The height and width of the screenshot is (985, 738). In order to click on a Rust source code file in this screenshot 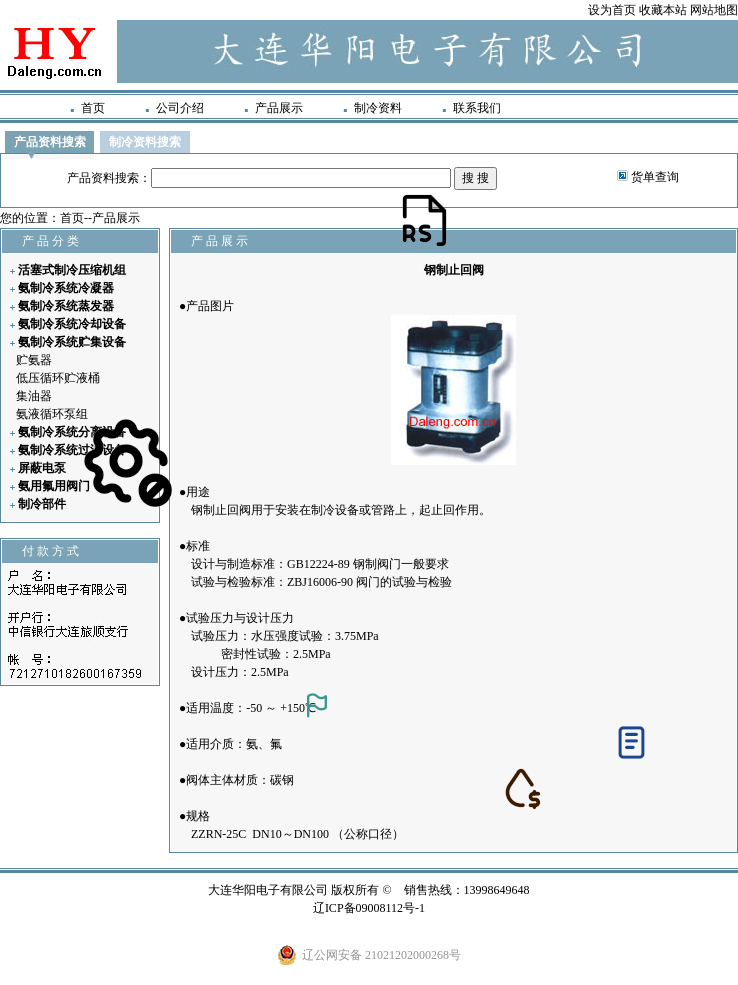, I will do `click(424, 220)`.